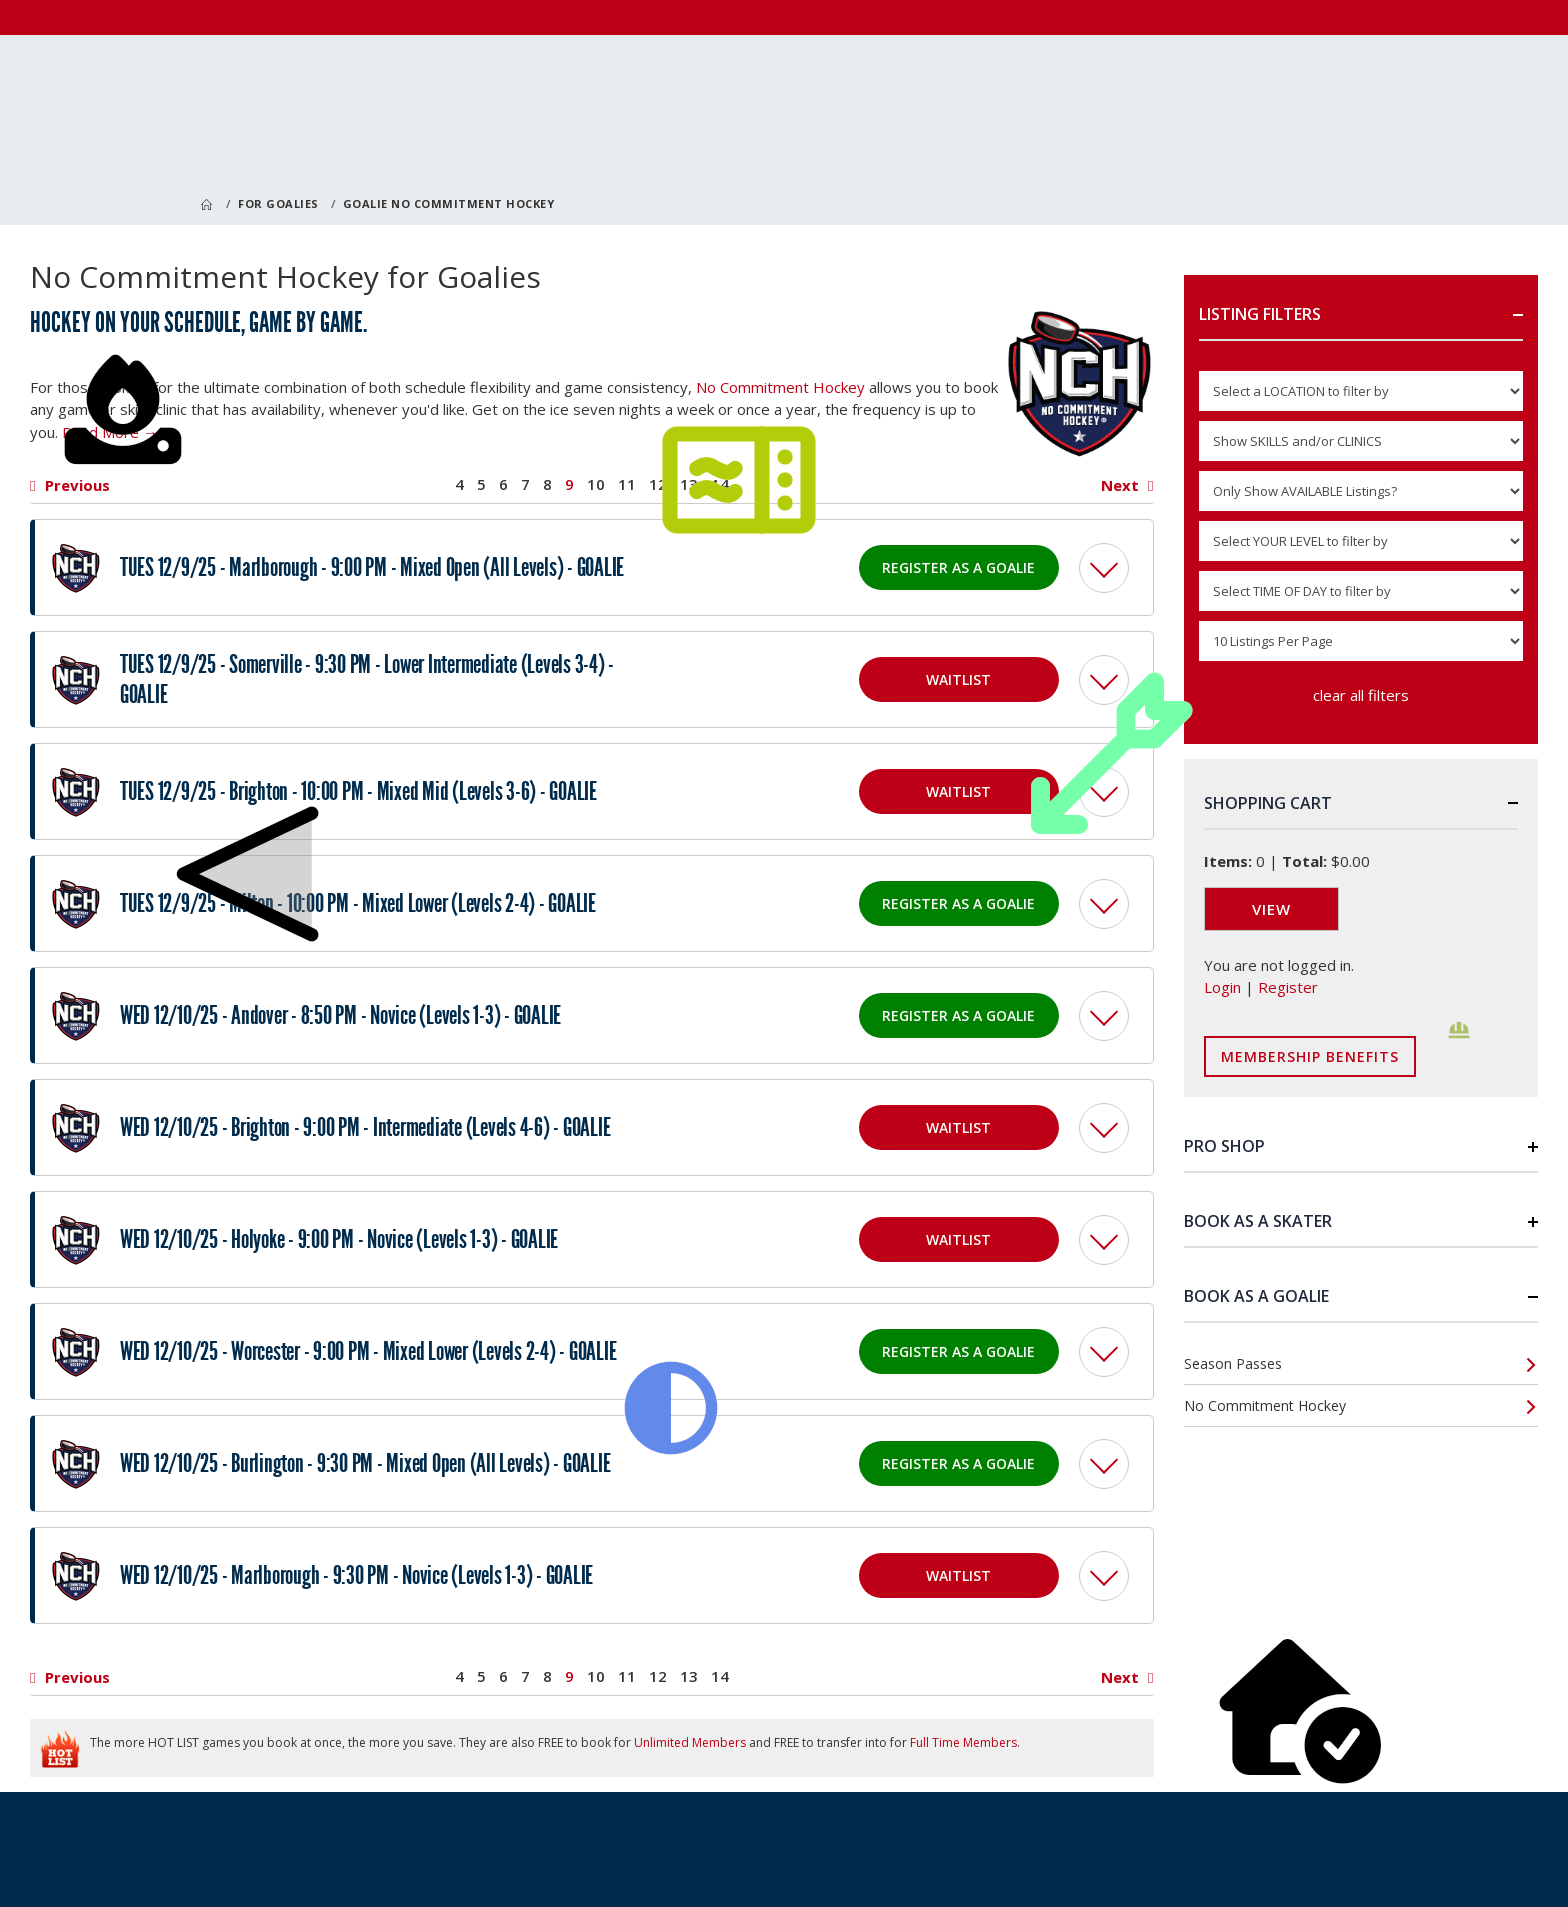 The image size is (1568, 1907). Describe the element at coordinates (251, 874) in the screenshot. I see `navigate back to the previous screen` at that location.